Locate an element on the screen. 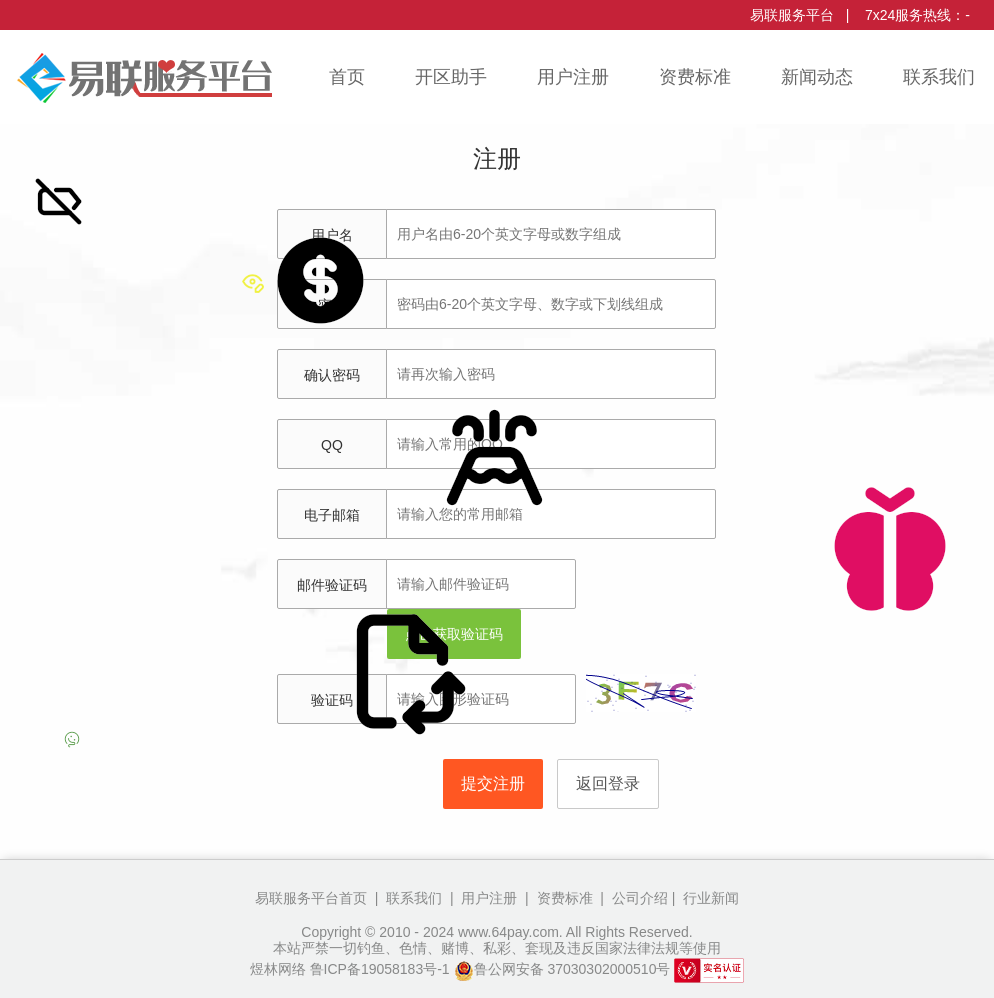 The height and width of the screenshot is (998, 994). indicates something is overwhelmingly good or impressive is located at coordinates (72, 739).